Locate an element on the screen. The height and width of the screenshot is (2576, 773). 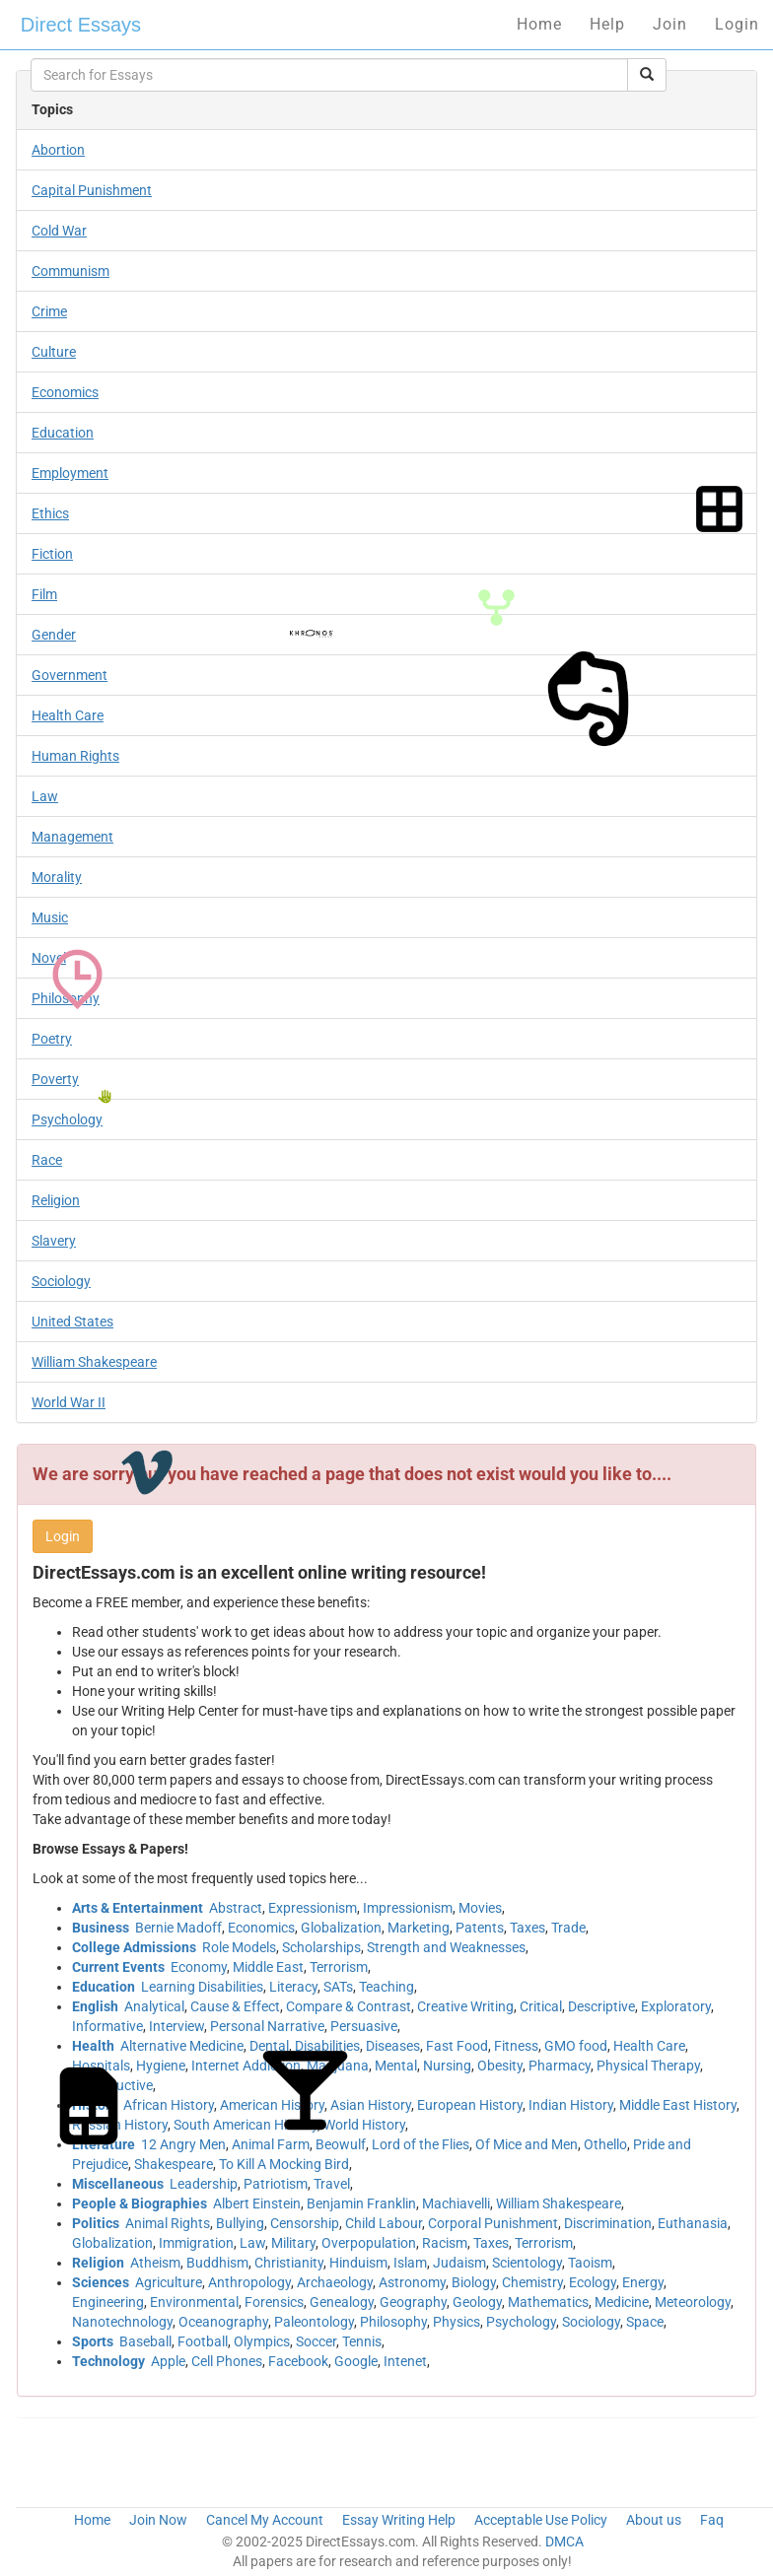
khronos group company logo is located at coordinates (312, 634).